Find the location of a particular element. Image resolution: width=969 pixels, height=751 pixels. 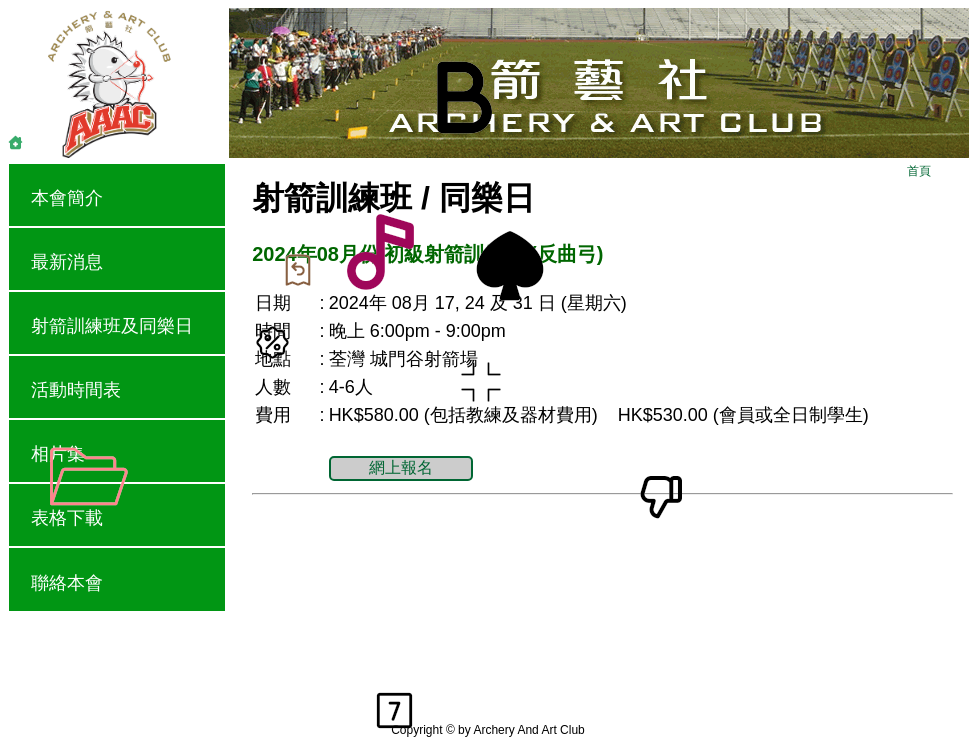

apply bold formatting to selected text is located at coordinates (462, 97).